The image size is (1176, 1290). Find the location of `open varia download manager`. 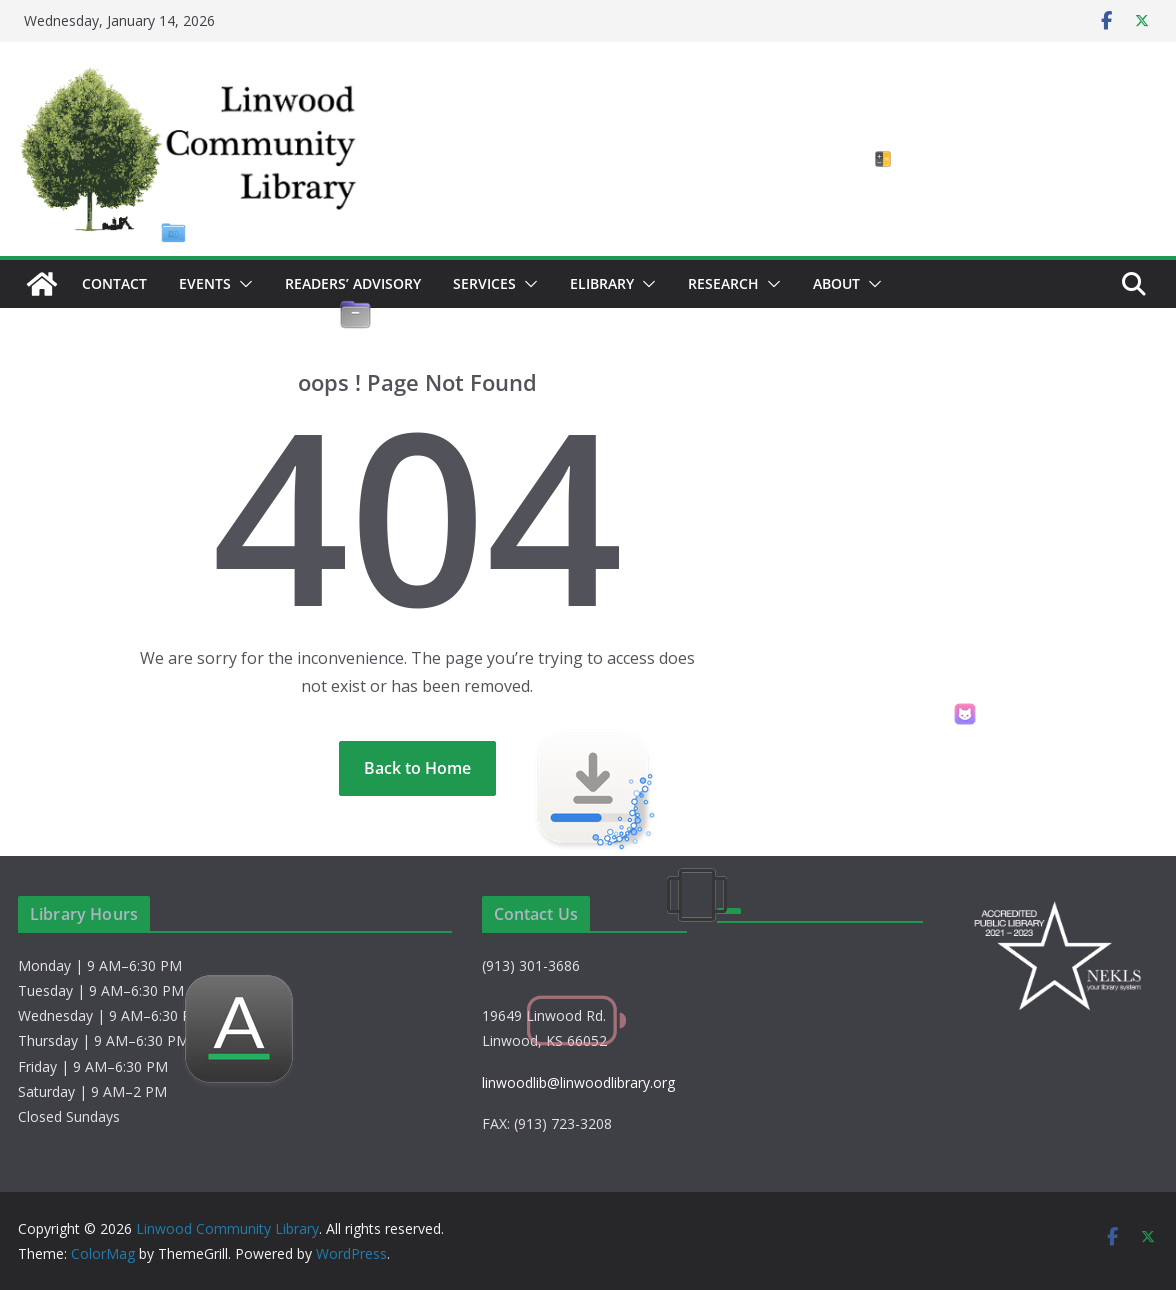

open varia download manager is located at coordinates (593, 788).